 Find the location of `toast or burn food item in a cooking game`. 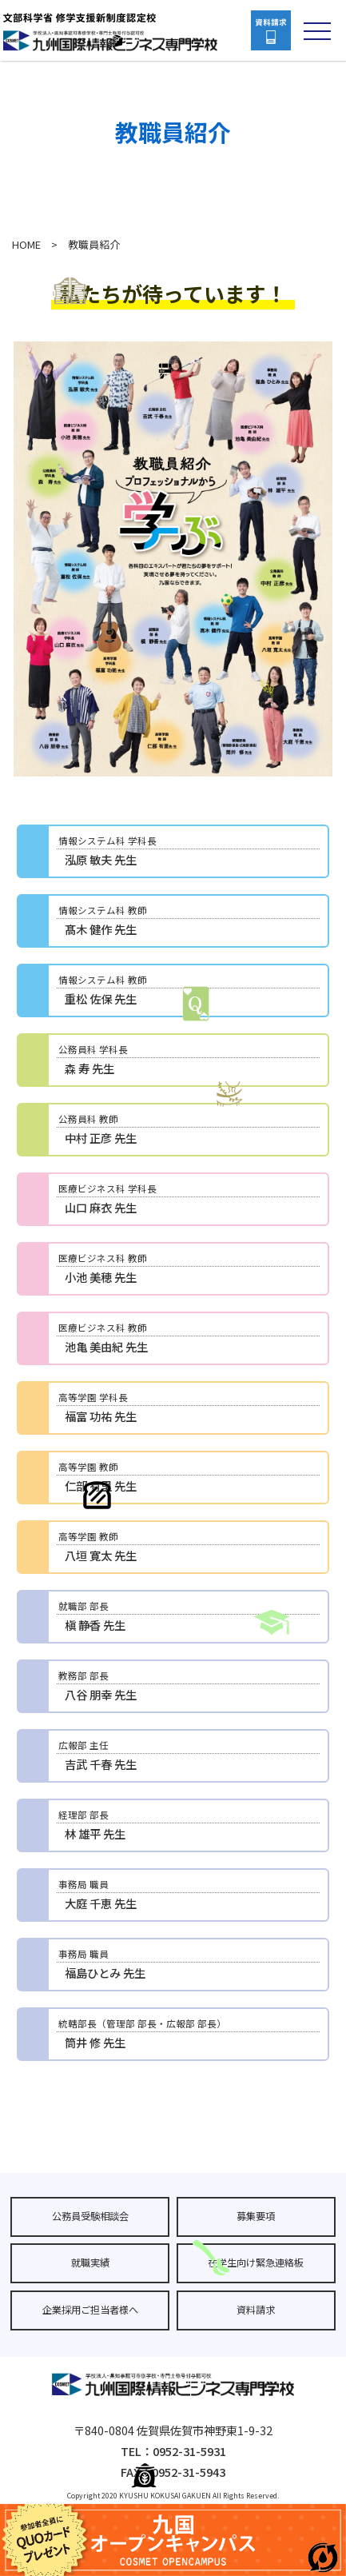

toast or burn food item in a cooking game is located at coordinates (97, 1495).